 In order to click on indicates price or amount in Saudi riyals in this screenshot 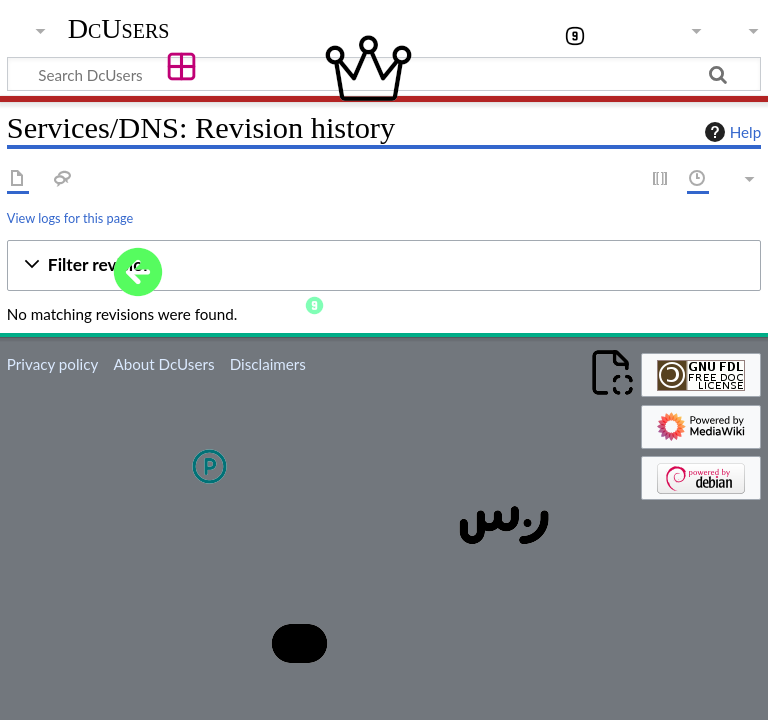, I will do `click(502, 523)`.